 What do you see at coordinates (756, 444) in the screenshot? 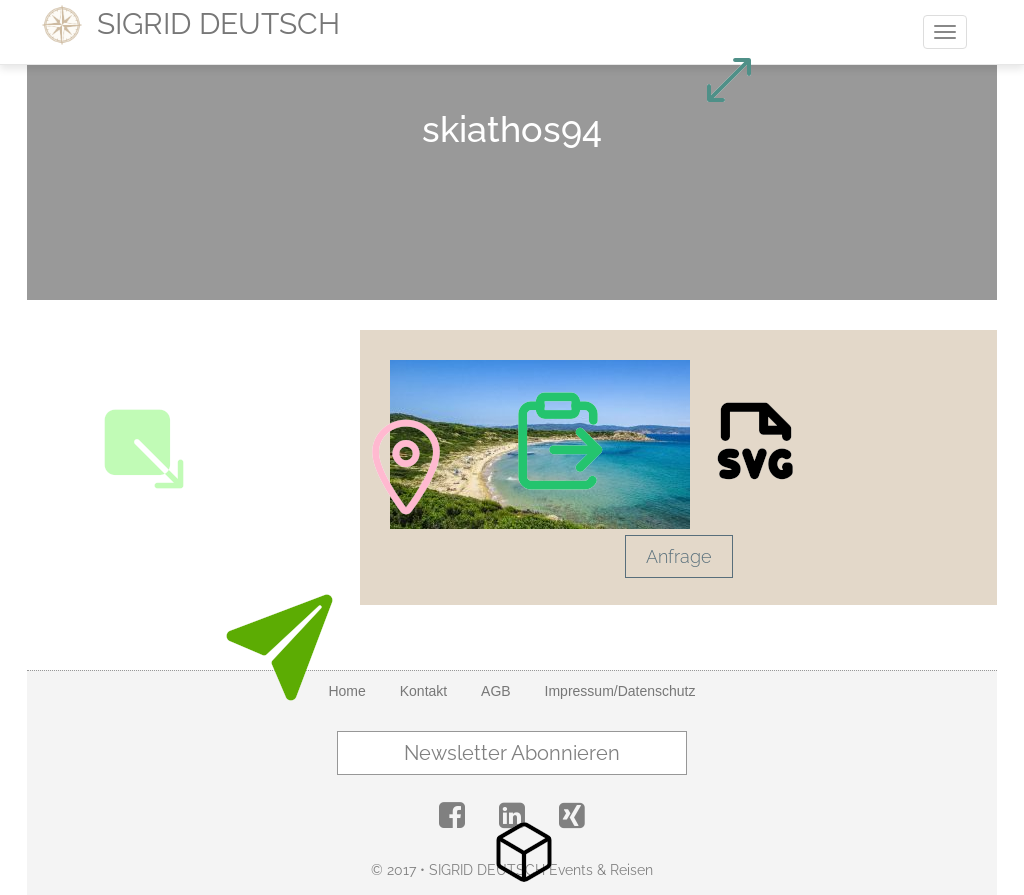
I see `open an SVG file` at bounding box center [756, 444].